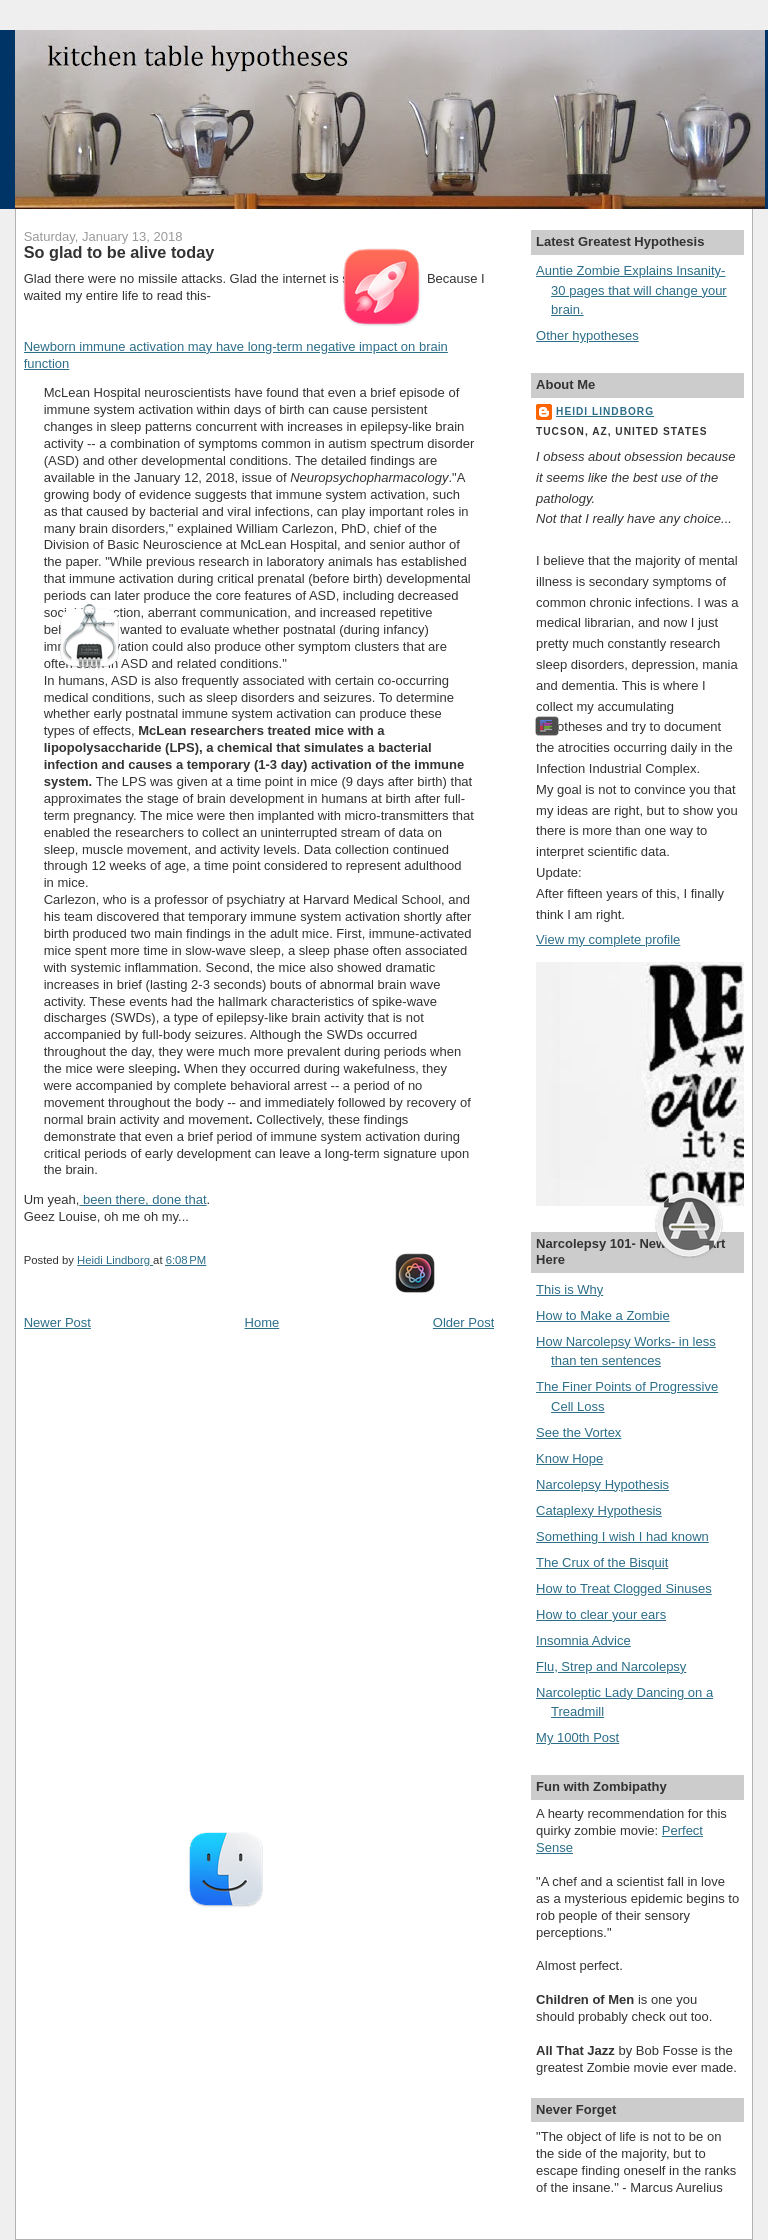 Image resolution: width=768 pixels, height=2240 pixels. What do you see at coordinates (226, 1869) in the screenshot?
I see `open Finder to browse files and folders` at bounding box center [226, 1869].